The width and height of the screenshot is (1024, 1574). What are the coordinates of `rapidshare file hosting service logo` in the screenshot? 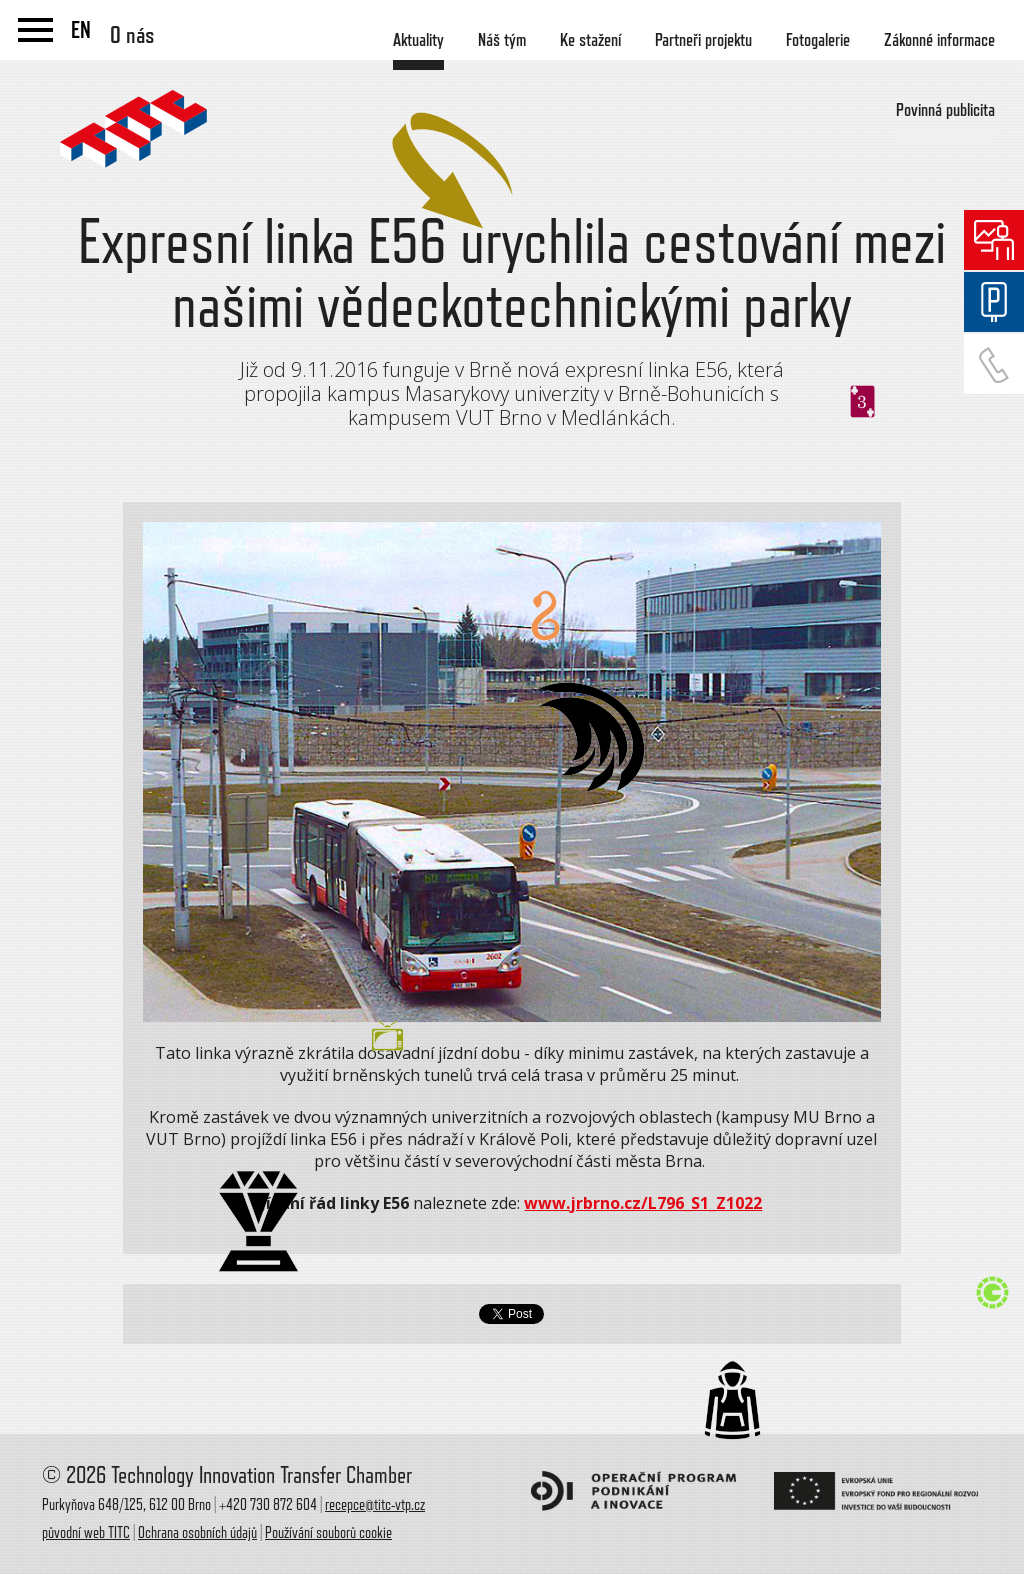 It's located at (451, 171).